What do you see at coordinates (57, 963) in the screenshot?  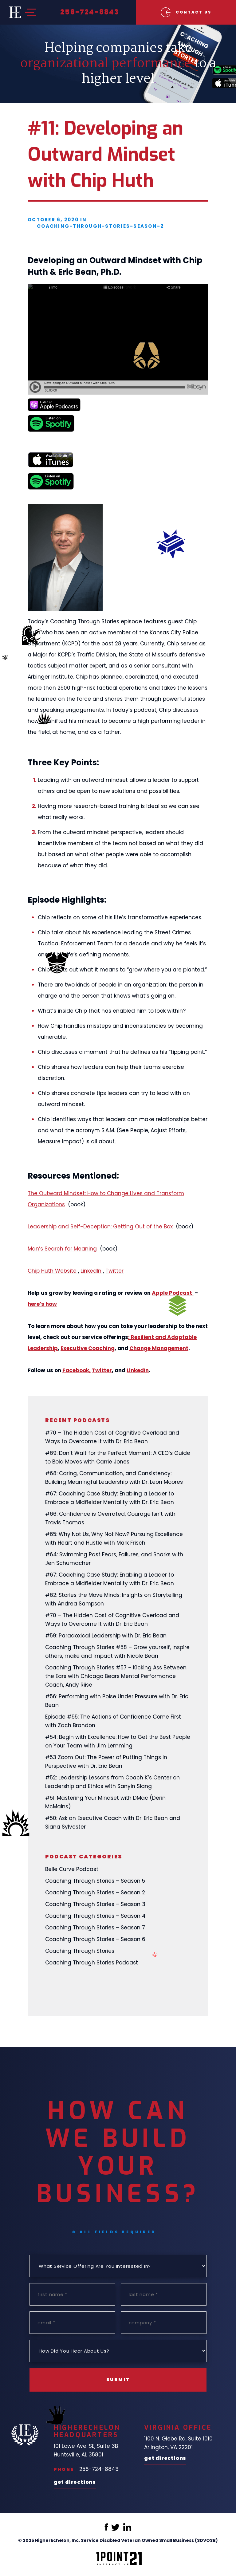 I see `equip torso armor piece` at bounding box center [57, 963].